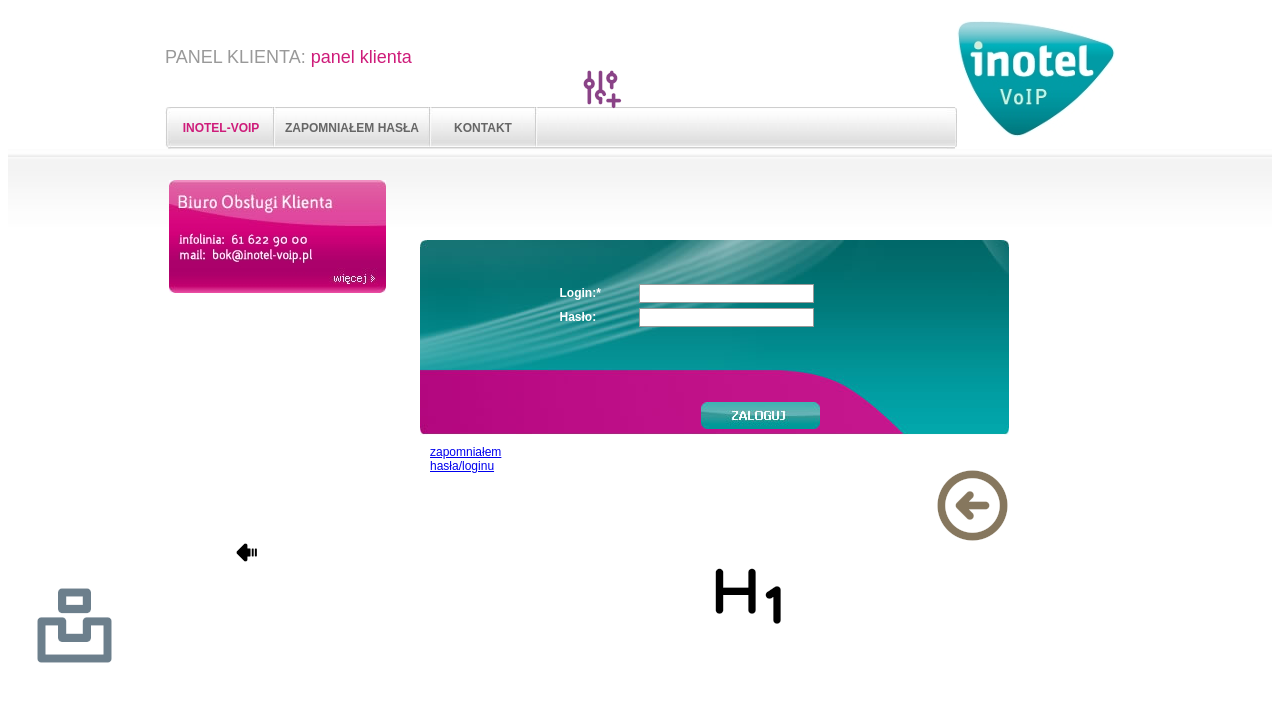 The width and height of the screenshot is (1280, 720). I want to click on access unsplash photo library, so click(74, 625).